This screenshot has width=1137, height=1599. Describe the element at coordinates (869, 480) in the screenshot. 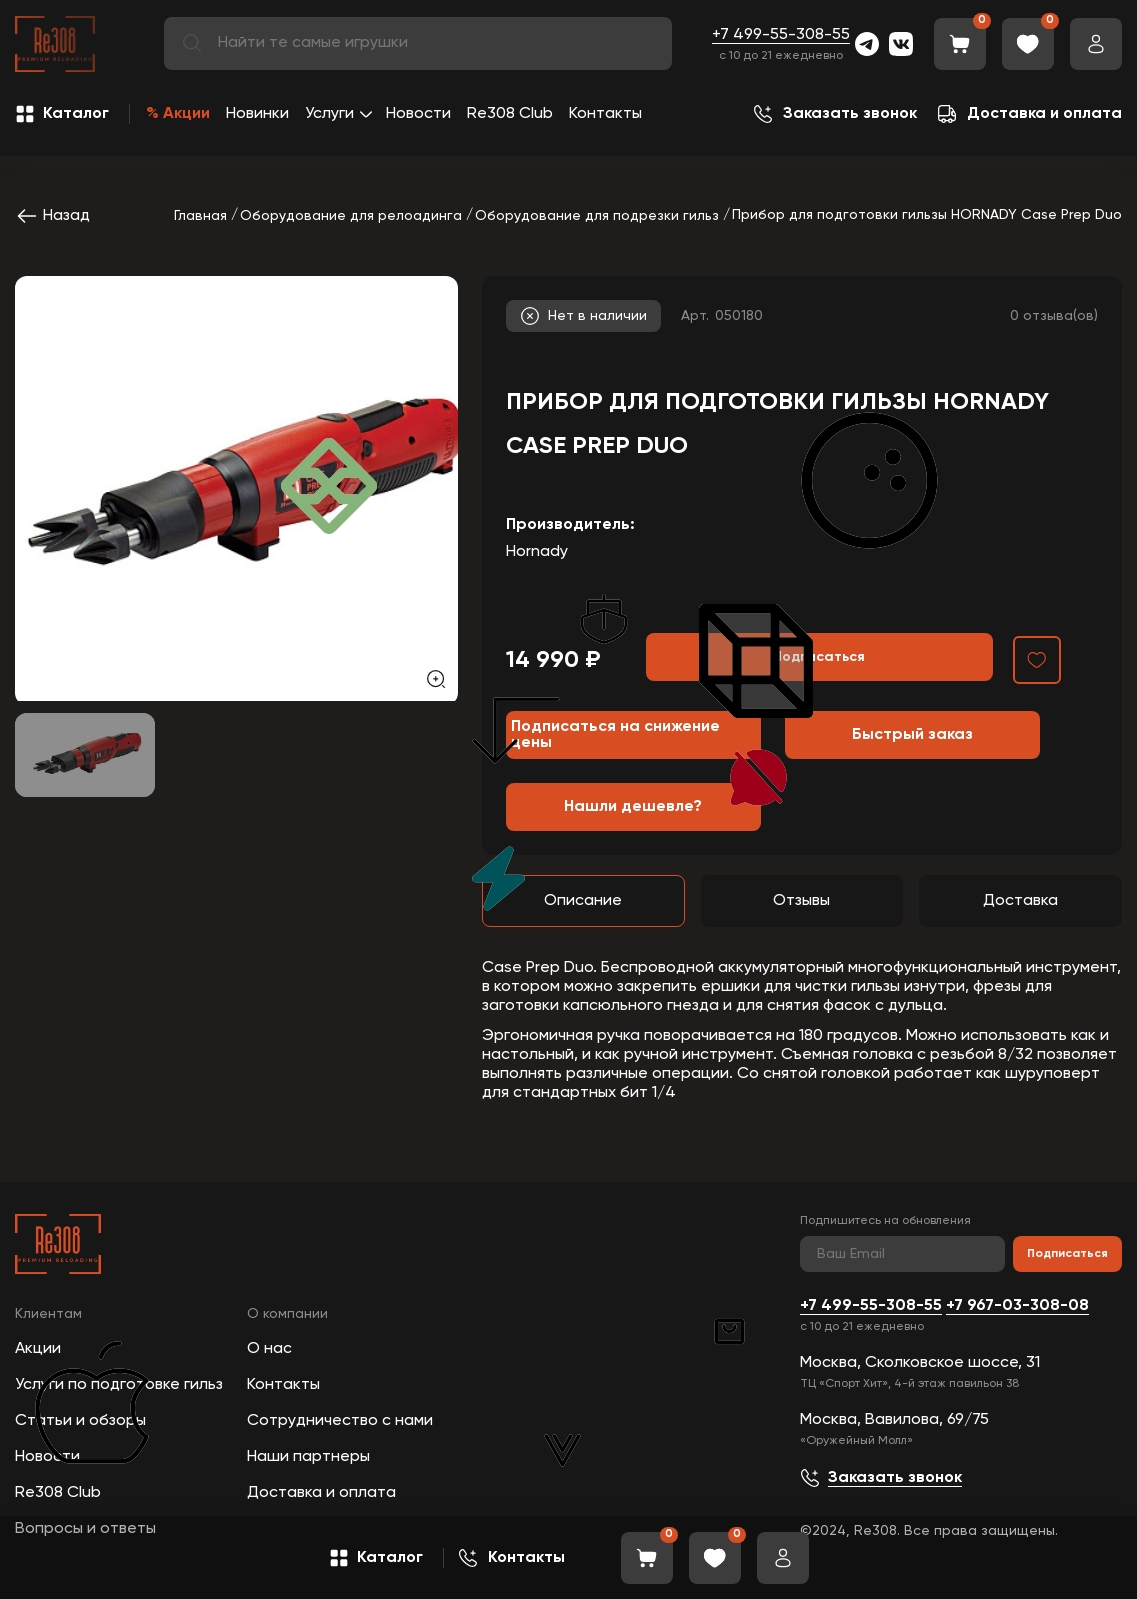

I see `access bowling or sports games` at that location.